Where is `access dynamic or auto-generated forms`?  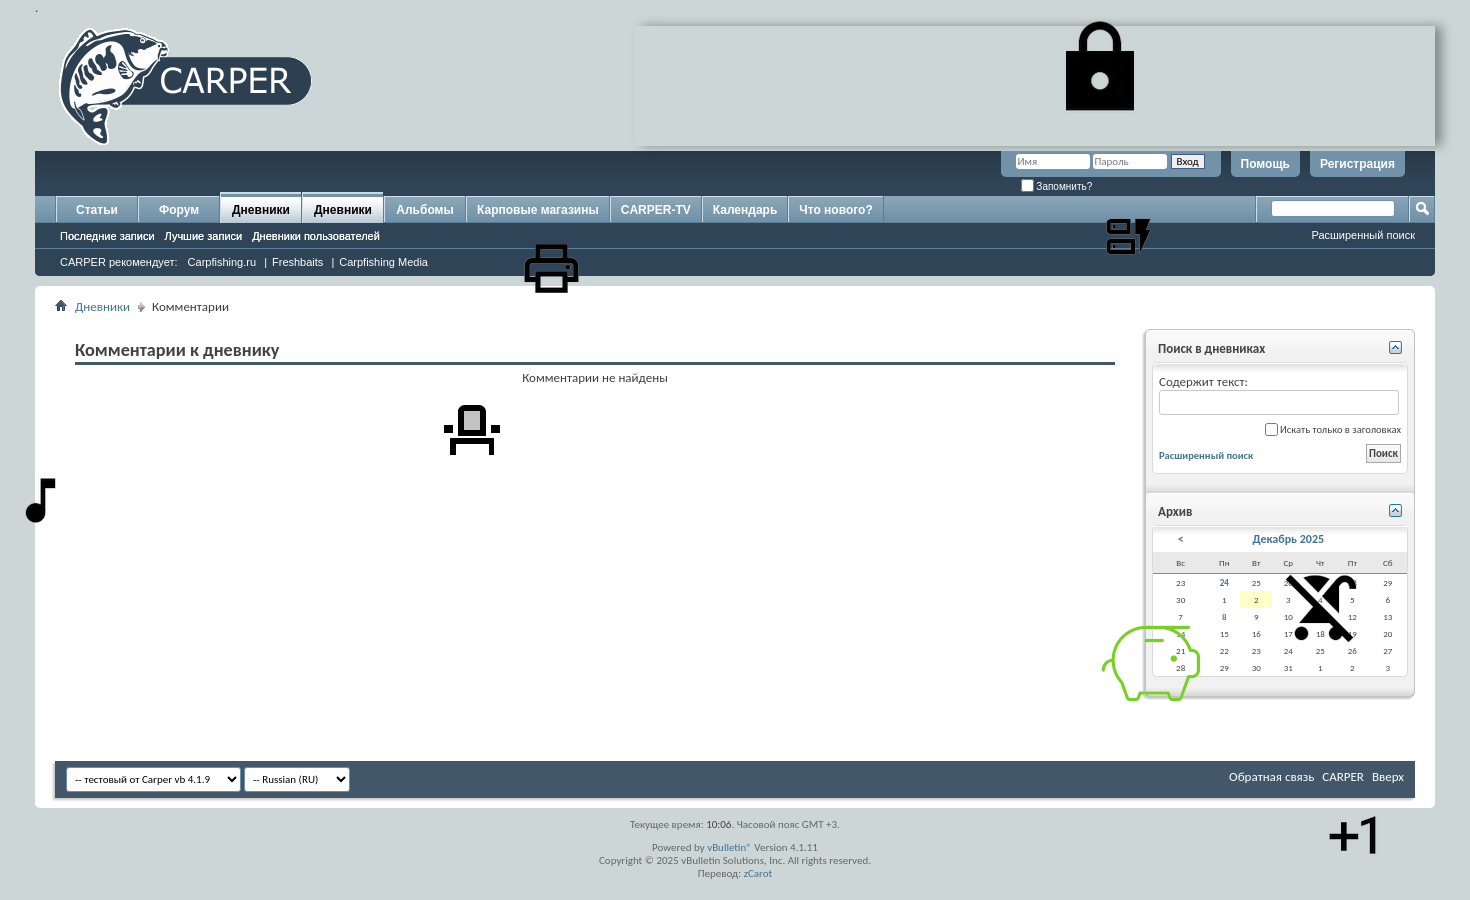 access dynamic or auto-generated forms is located at coordinates (1128, 236).